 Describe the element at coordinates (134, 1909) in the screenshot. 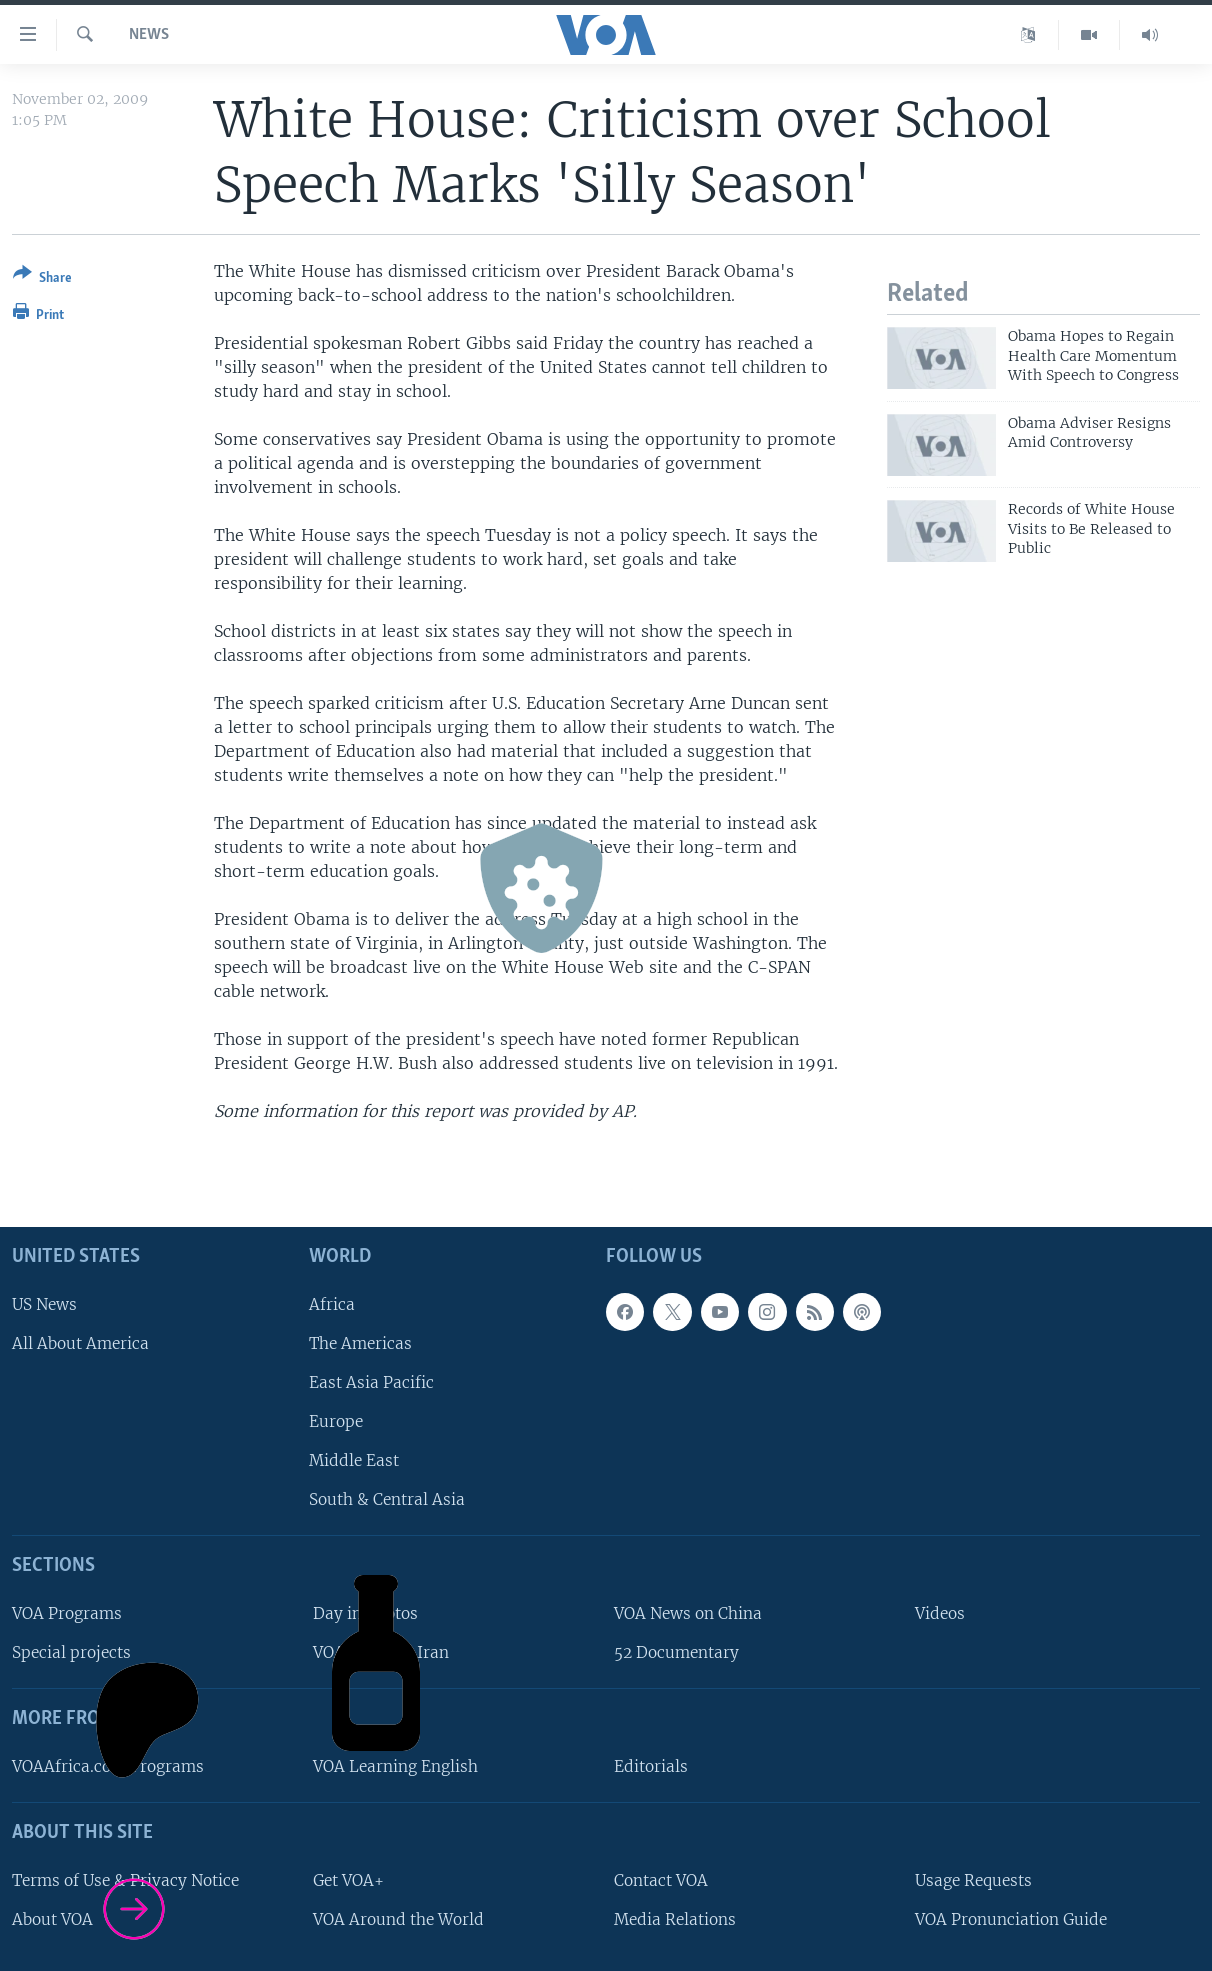

I see `proceed to next step` at that location.